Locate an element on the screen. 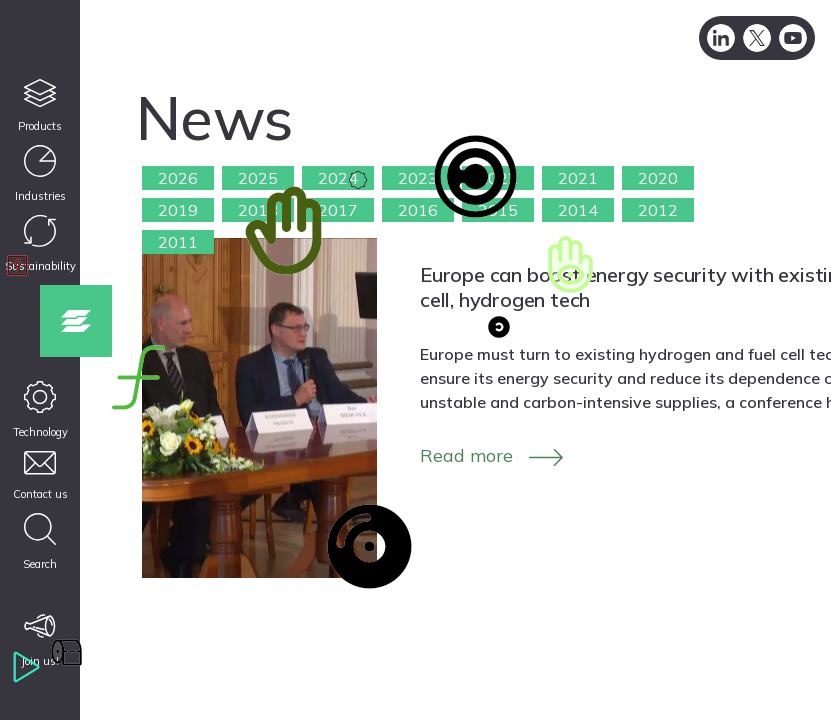  bathroom or restroom location indicator is located at coordinates (66, 652).